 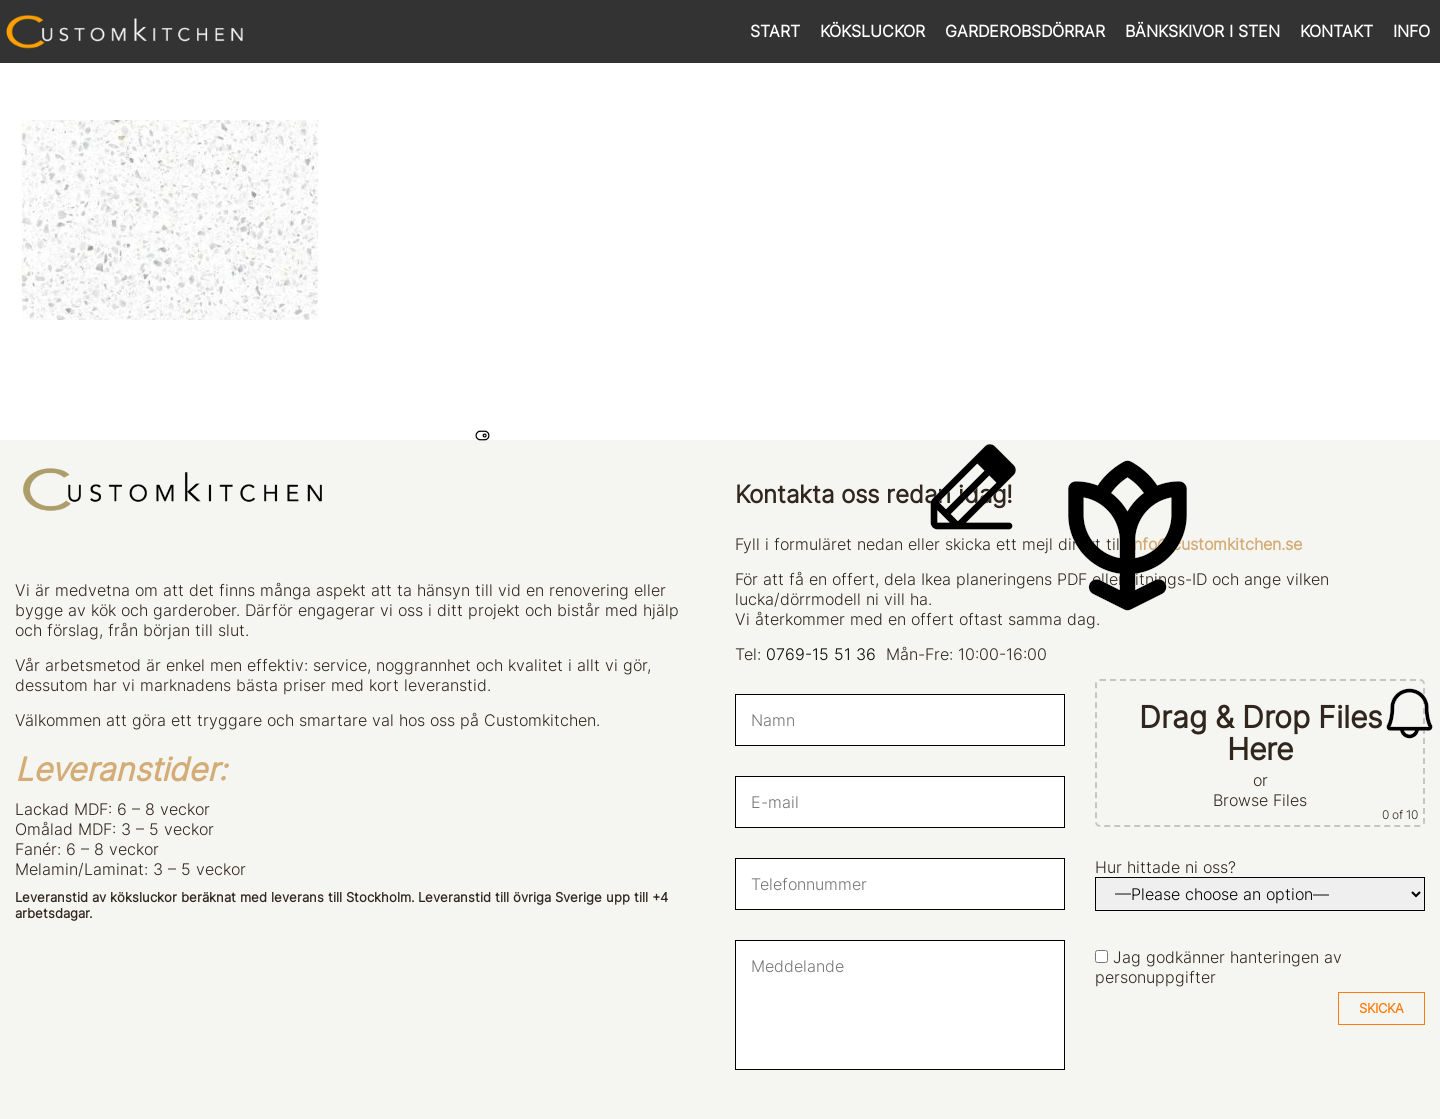 I want to click on access garden or plant care features, so click(x=1127, y=535).